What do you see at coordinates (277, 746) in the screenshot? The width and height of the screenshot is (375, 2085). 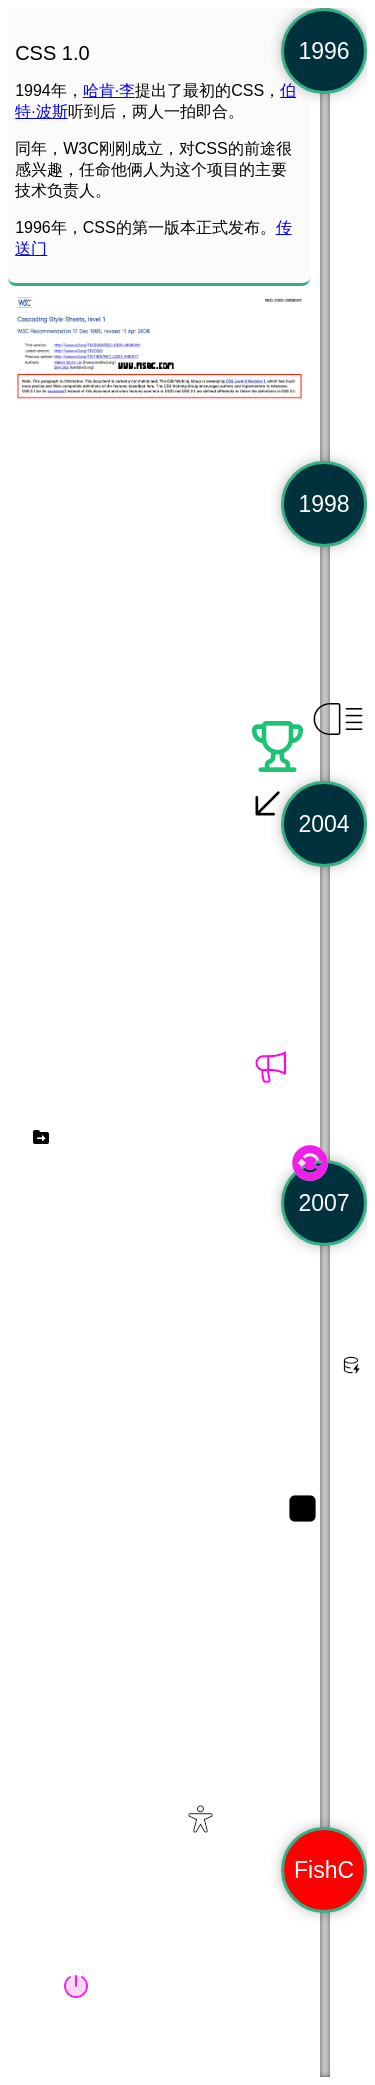 I see `view achievements or awards` at bounding box center [277, 746].